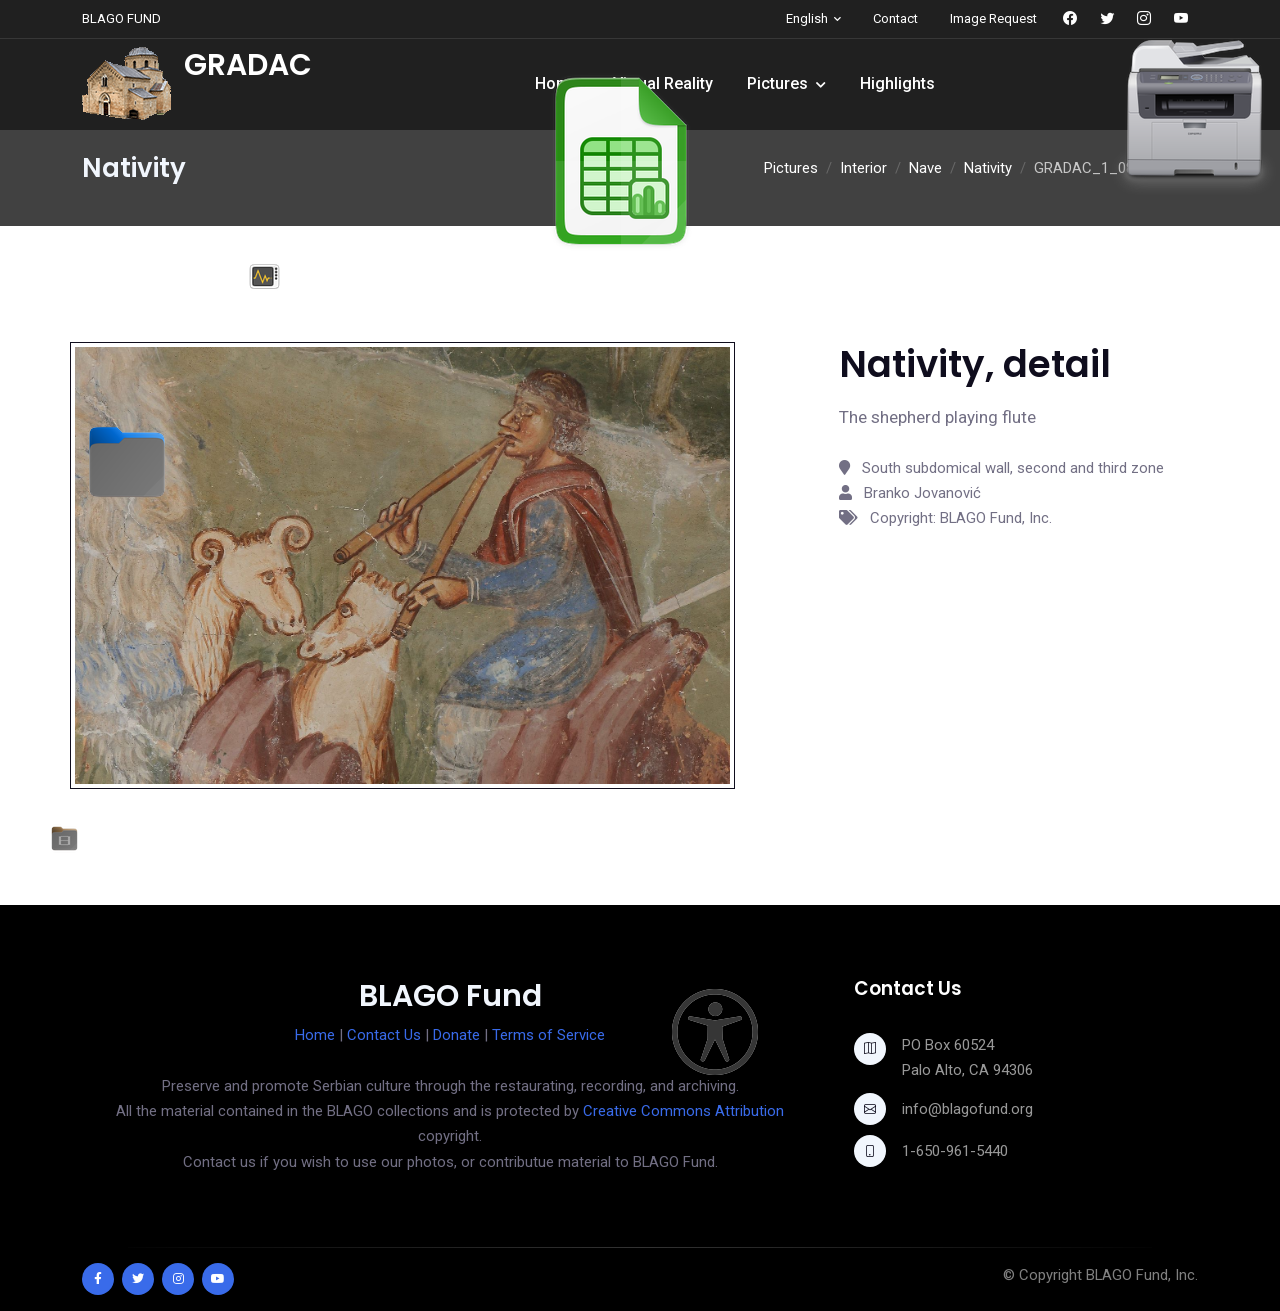 The width and height of the screenshot is (1280, 1311). I want to click on open folder to view contents, so click(127, 462).